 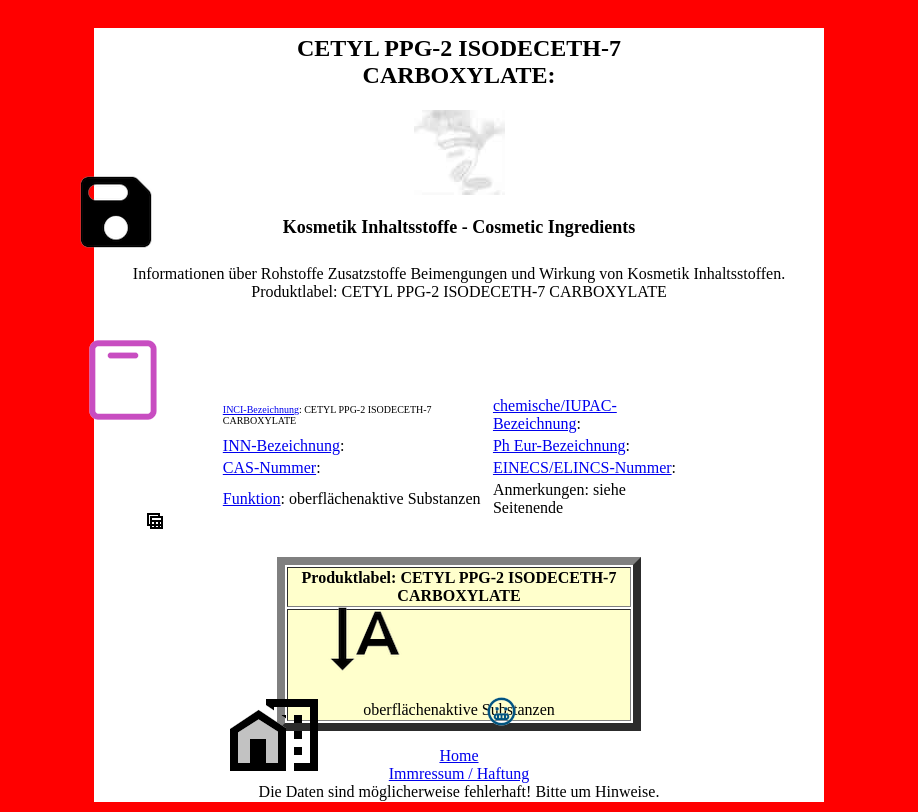 What do you see at coordinates (116, 212) in the screenshot?
I see `save current file or document` at bounding box center [116, 212].